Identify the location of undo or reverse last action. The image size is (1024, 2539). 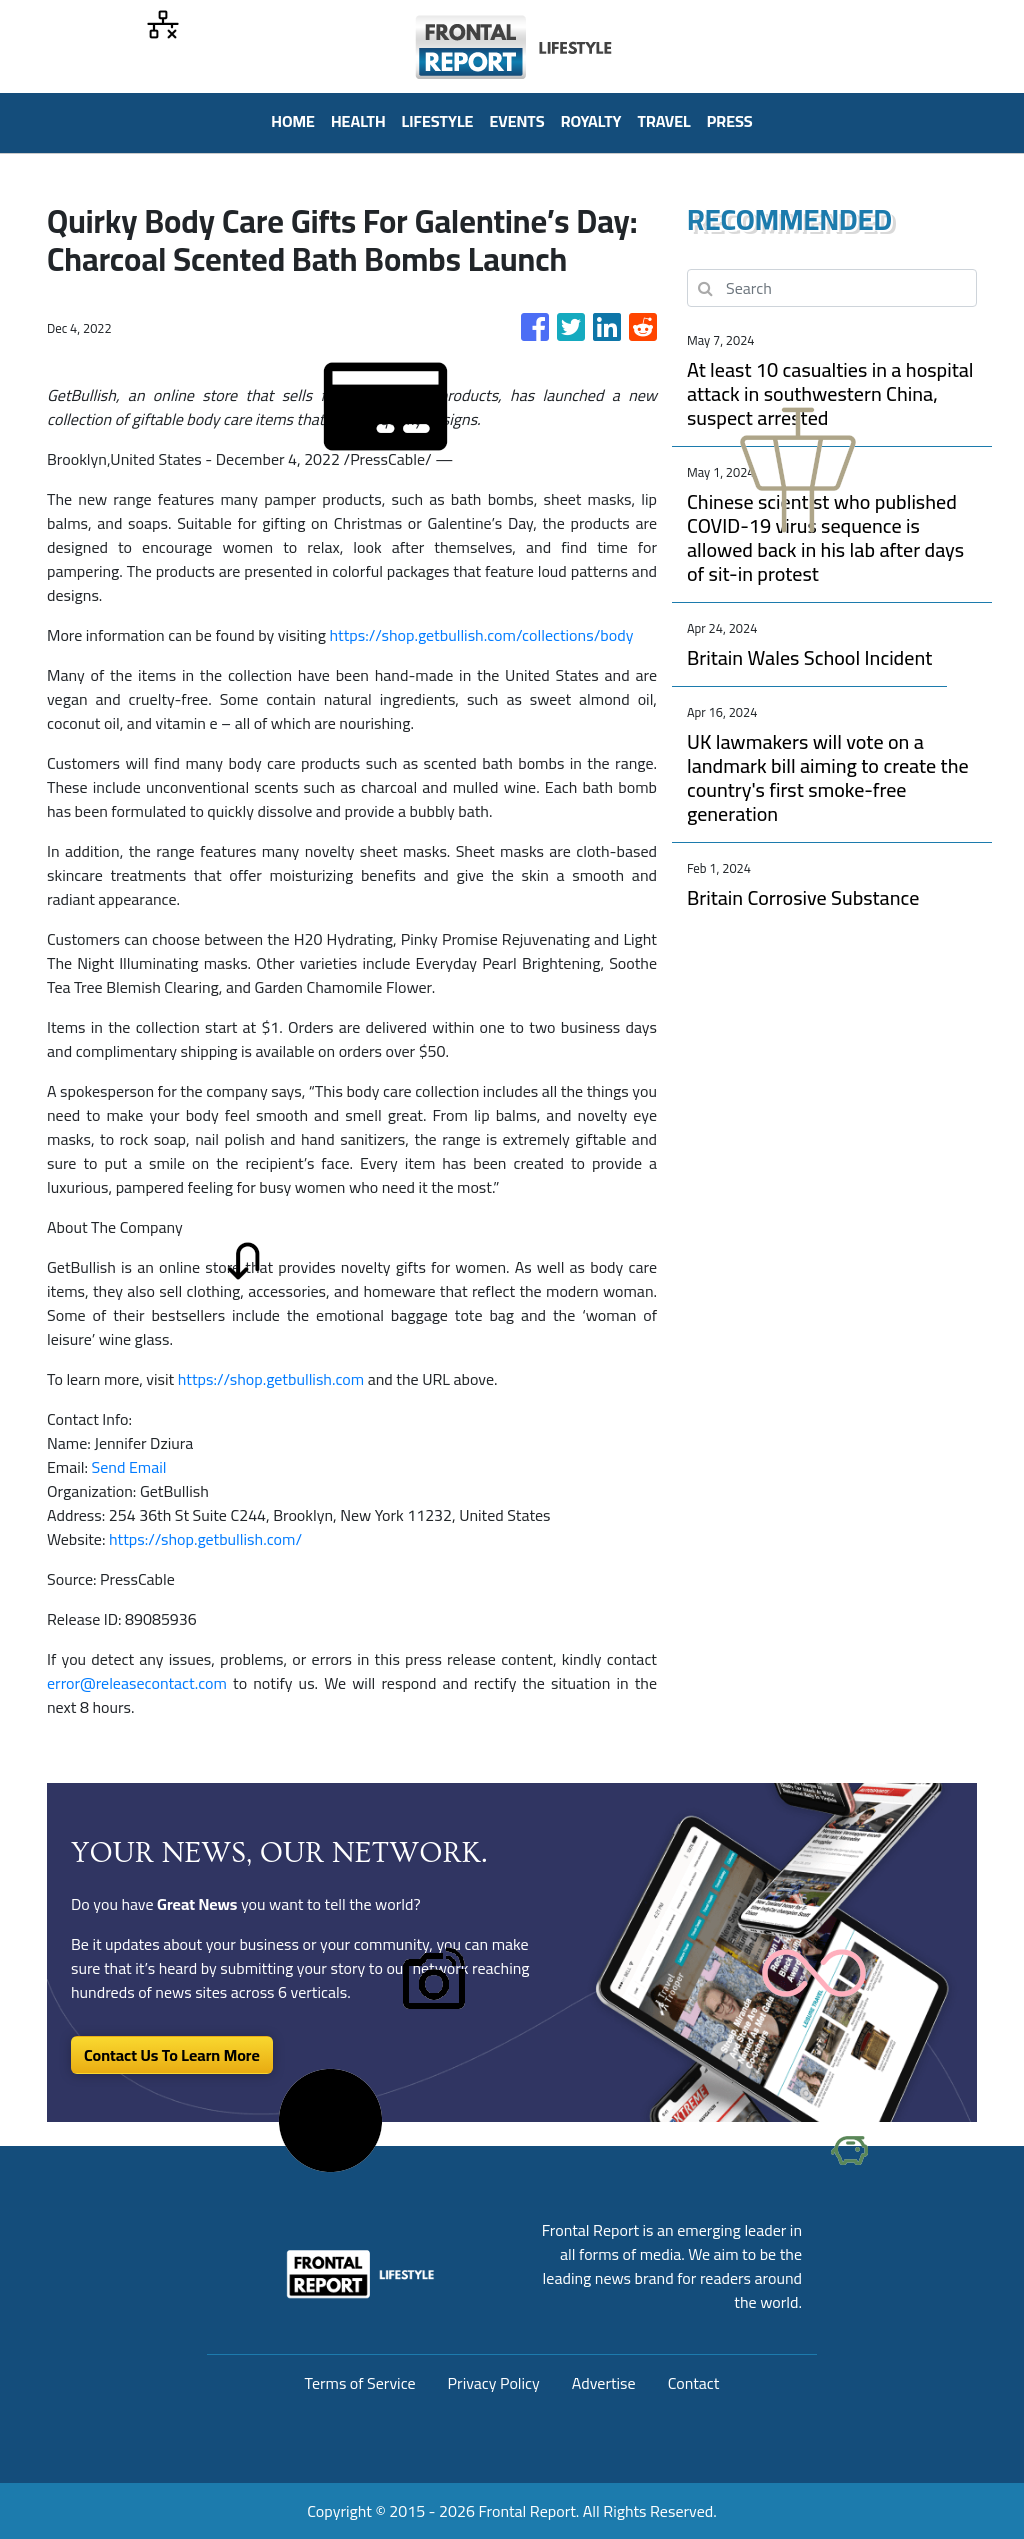
(245, 1261).